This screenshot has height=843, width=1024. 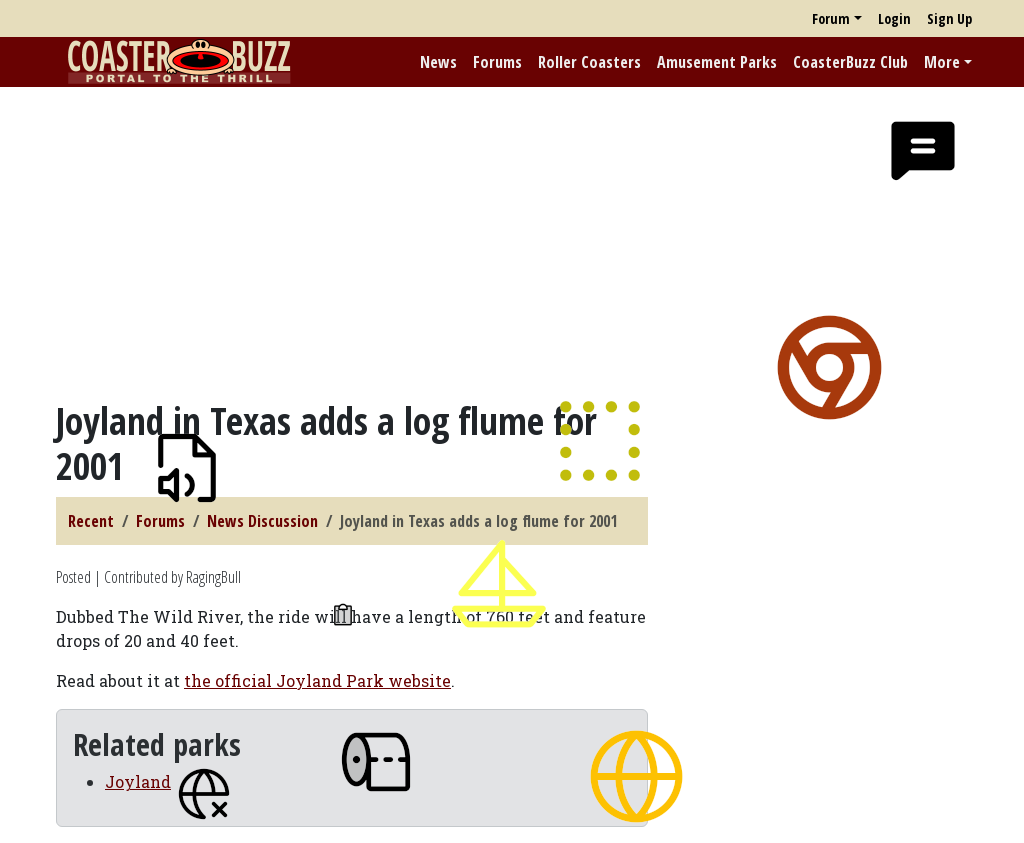 What do you see at coordinates (499, 590) in the screenshot?
I see `access sailing or boating activities` at bounding box center [499, 590].